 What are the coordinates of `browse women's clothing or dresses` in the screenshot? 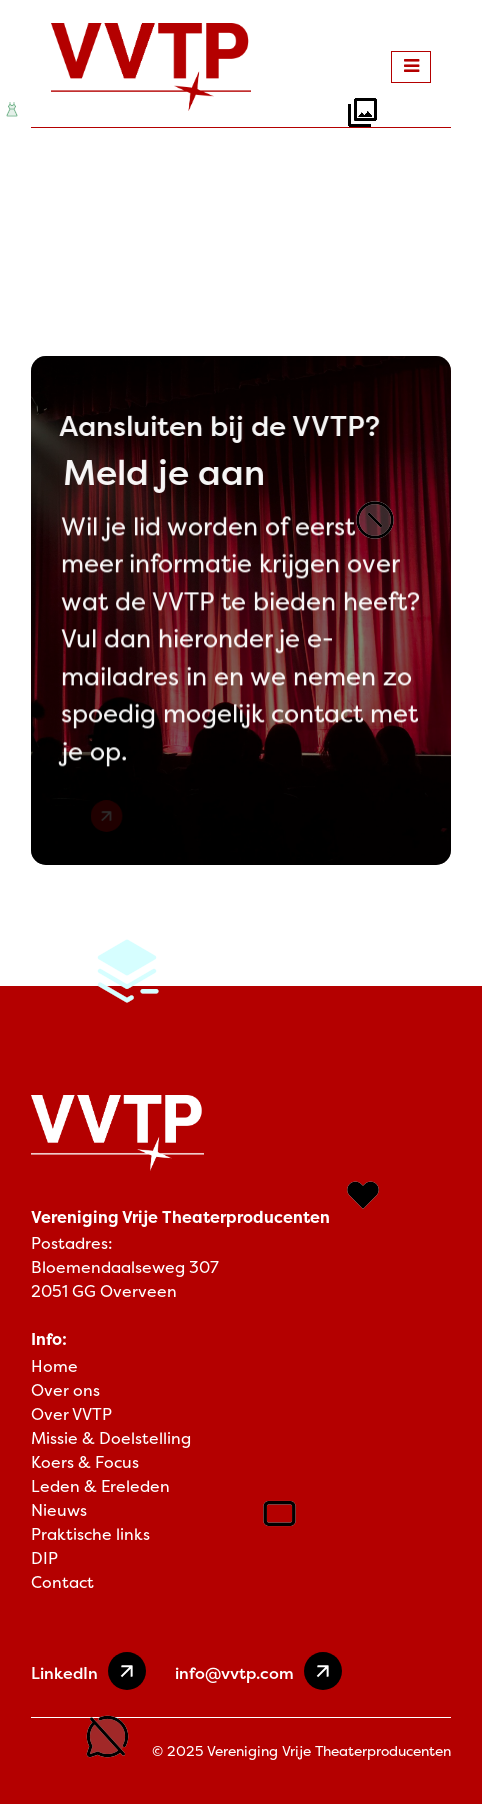 It's located at (12, 110).